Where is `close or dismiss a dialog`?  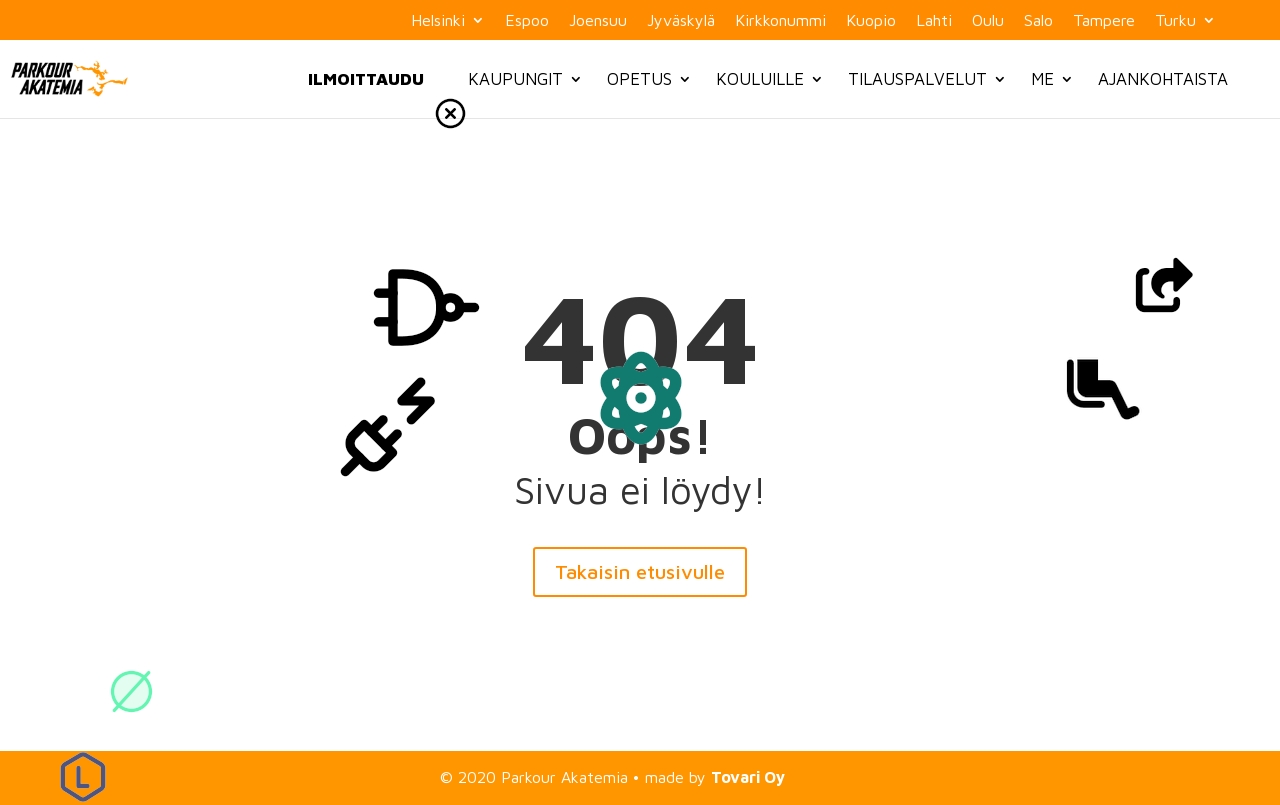 close or dismiss a dialog is located at coordinates (450, 113).